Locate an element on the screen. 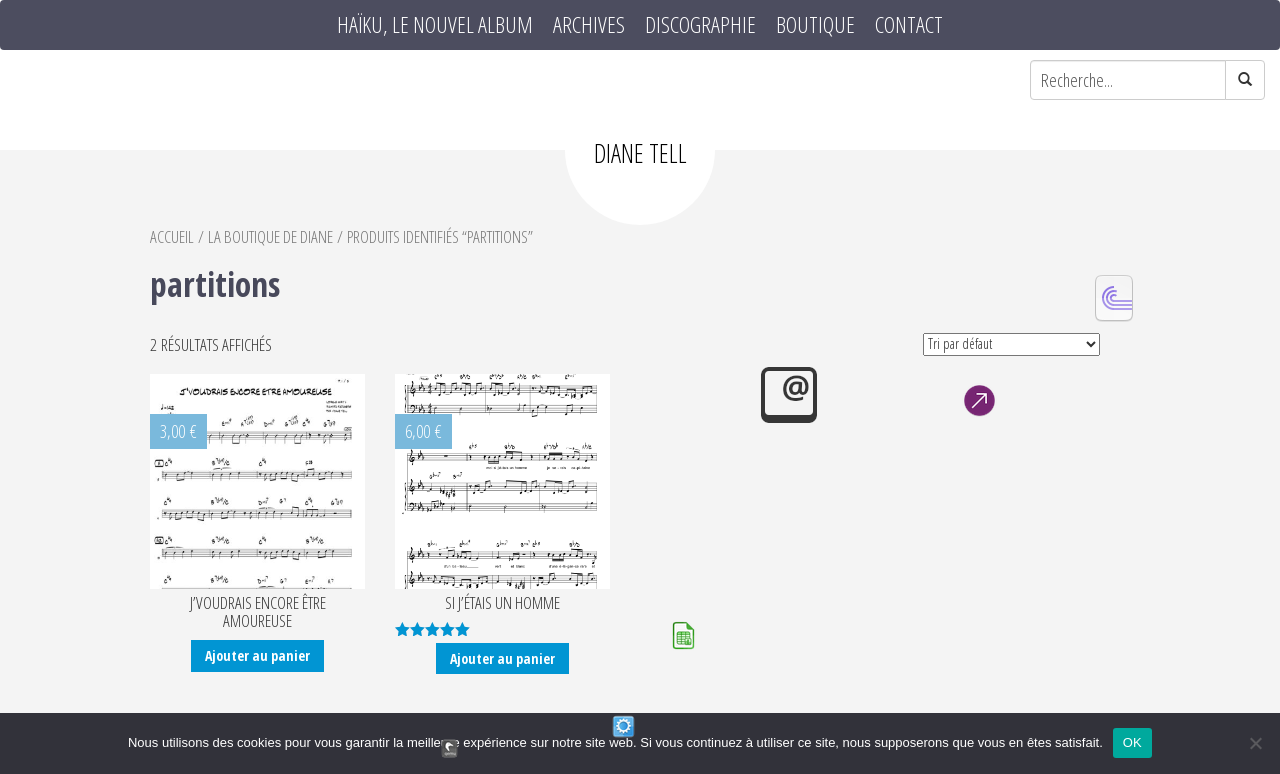 Image resolution: width=1280 pixels, height=774 pixels. access system runtime components is located at coordinates (623, 726).